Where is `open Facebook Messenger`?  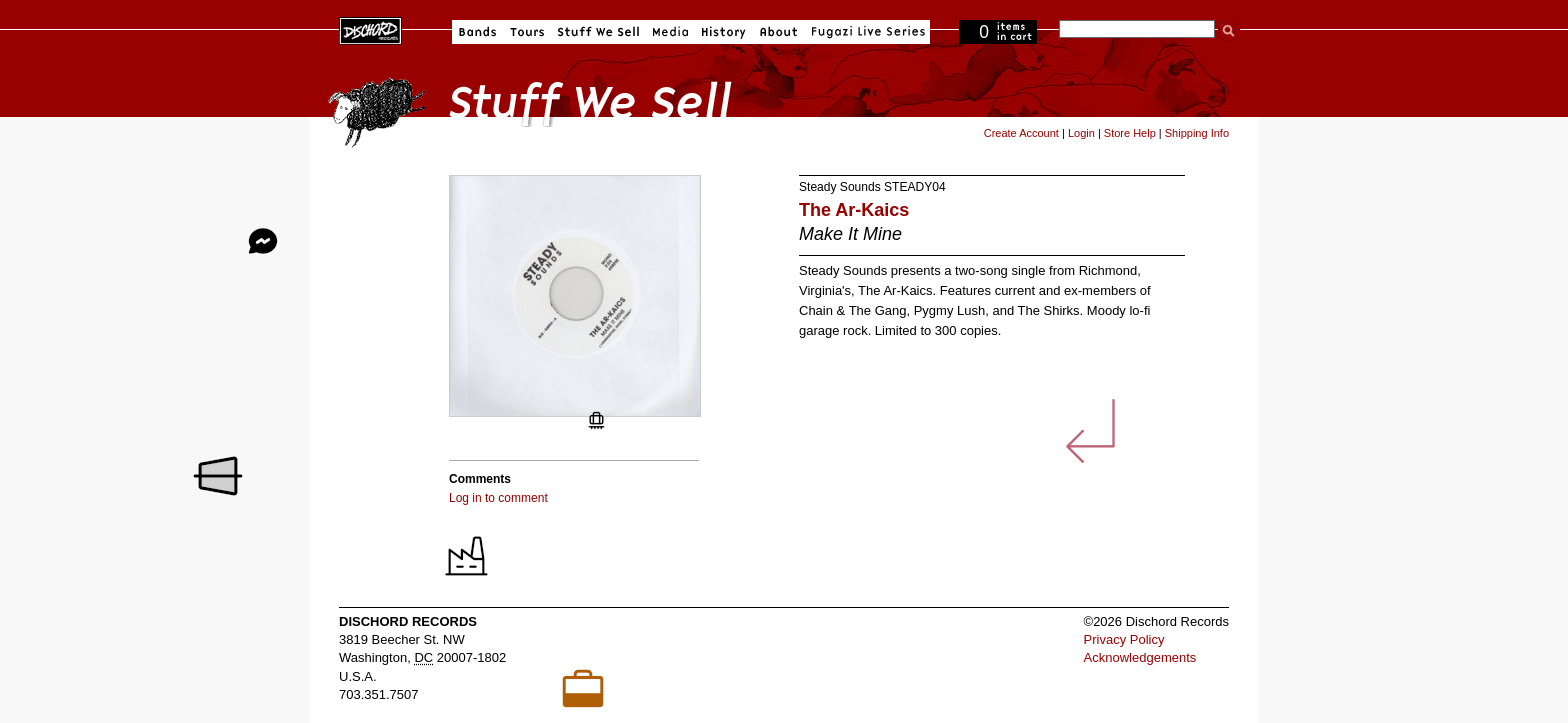
open Facebook Messenger is located at coordinates (263, 241).